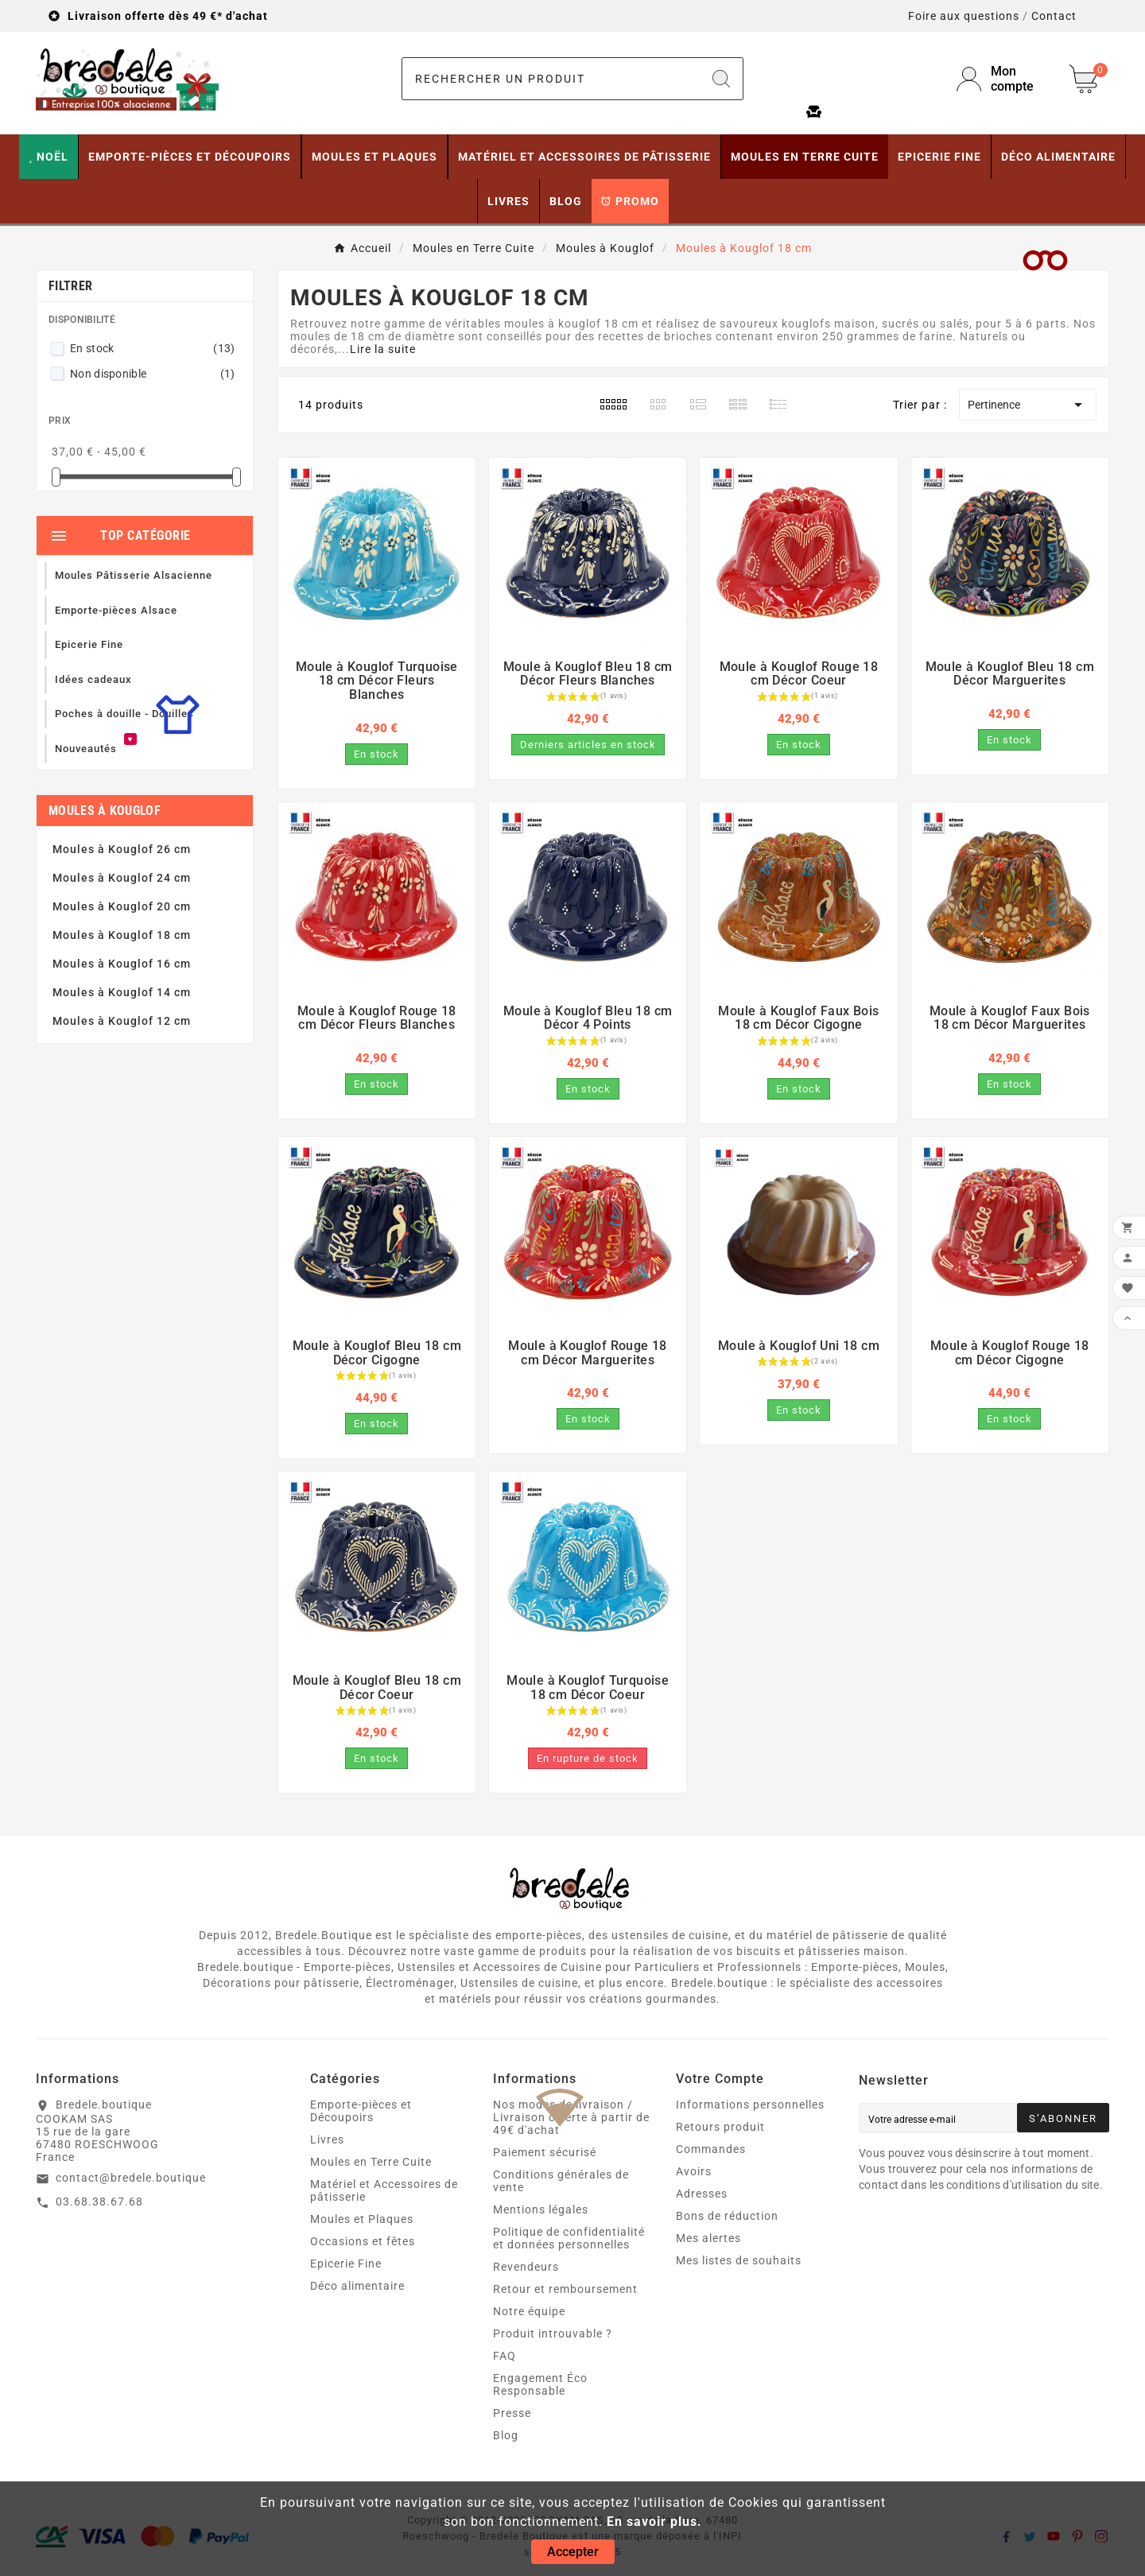 The image size is (1145, 2576). What do you see at coordinates (1045, 260) in the screenshot?
I see `enable reading or accessibility mode` at bounding box center [1045, 260].